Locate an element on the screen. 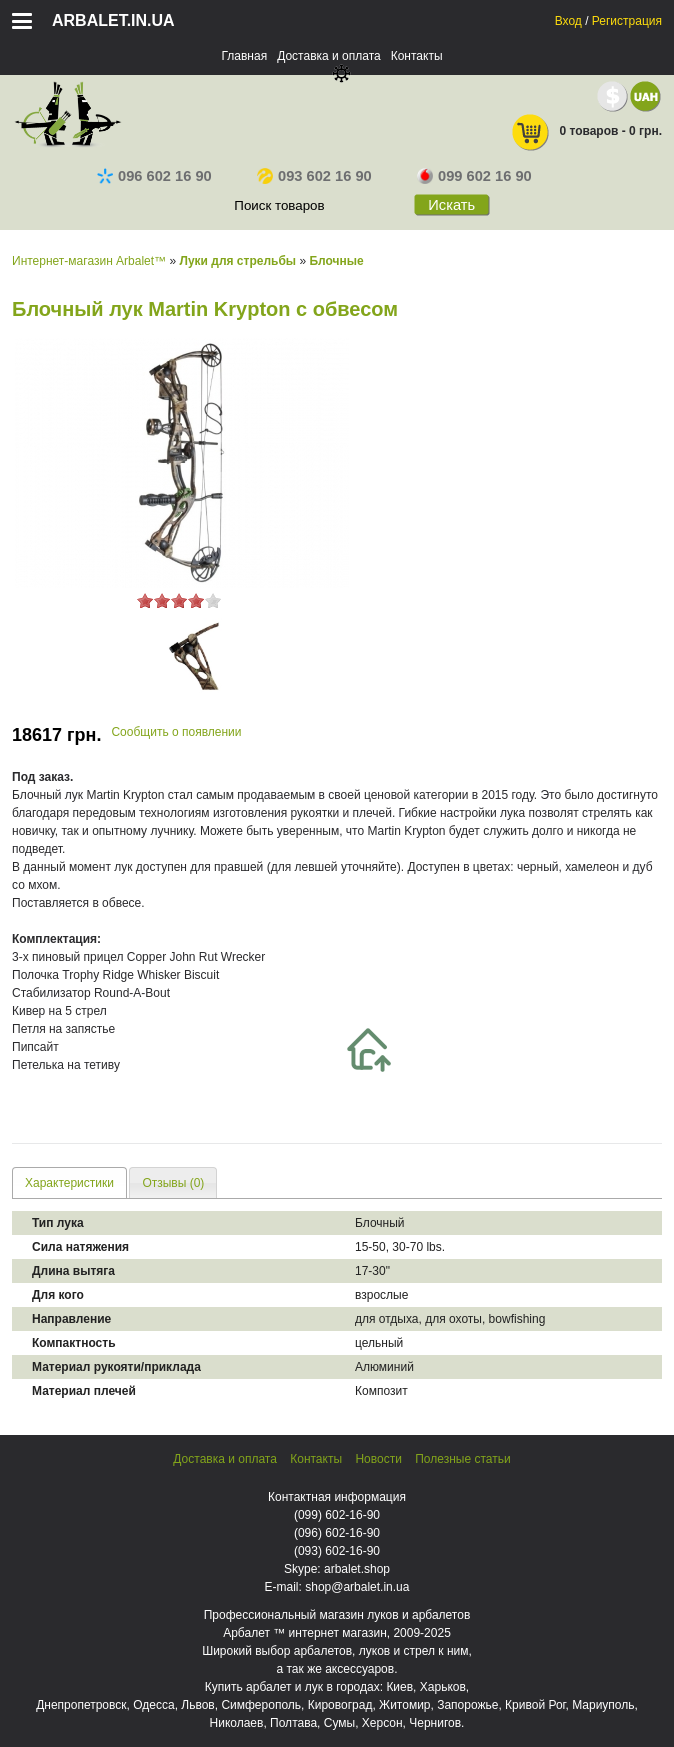 The width and height of the screenshot is (674, 1747). navigate up to home directory is located at coordinates (368, 1049).